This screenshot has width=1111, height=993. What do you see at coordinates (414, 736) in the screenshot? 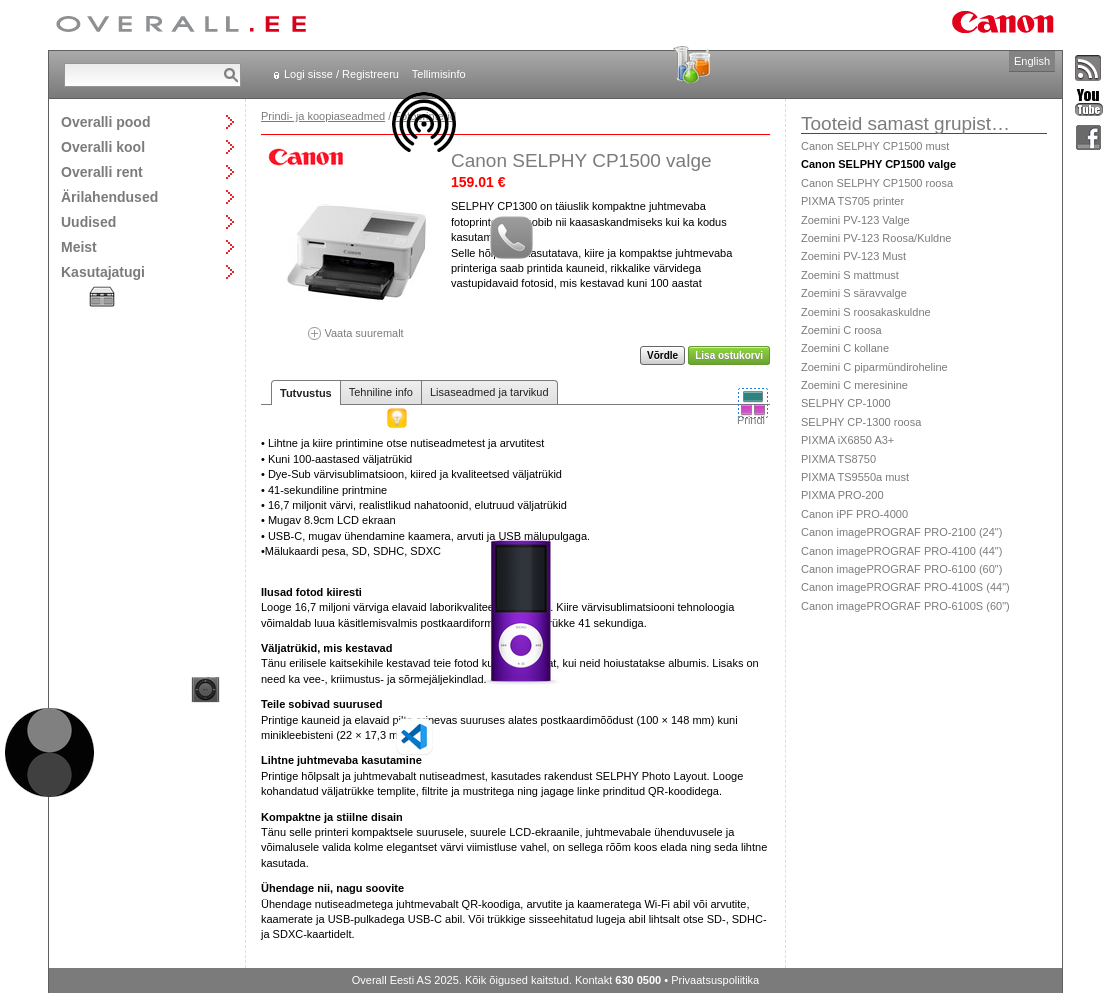
I see `open Visual Studio Code` at bounding box center [414, 736].